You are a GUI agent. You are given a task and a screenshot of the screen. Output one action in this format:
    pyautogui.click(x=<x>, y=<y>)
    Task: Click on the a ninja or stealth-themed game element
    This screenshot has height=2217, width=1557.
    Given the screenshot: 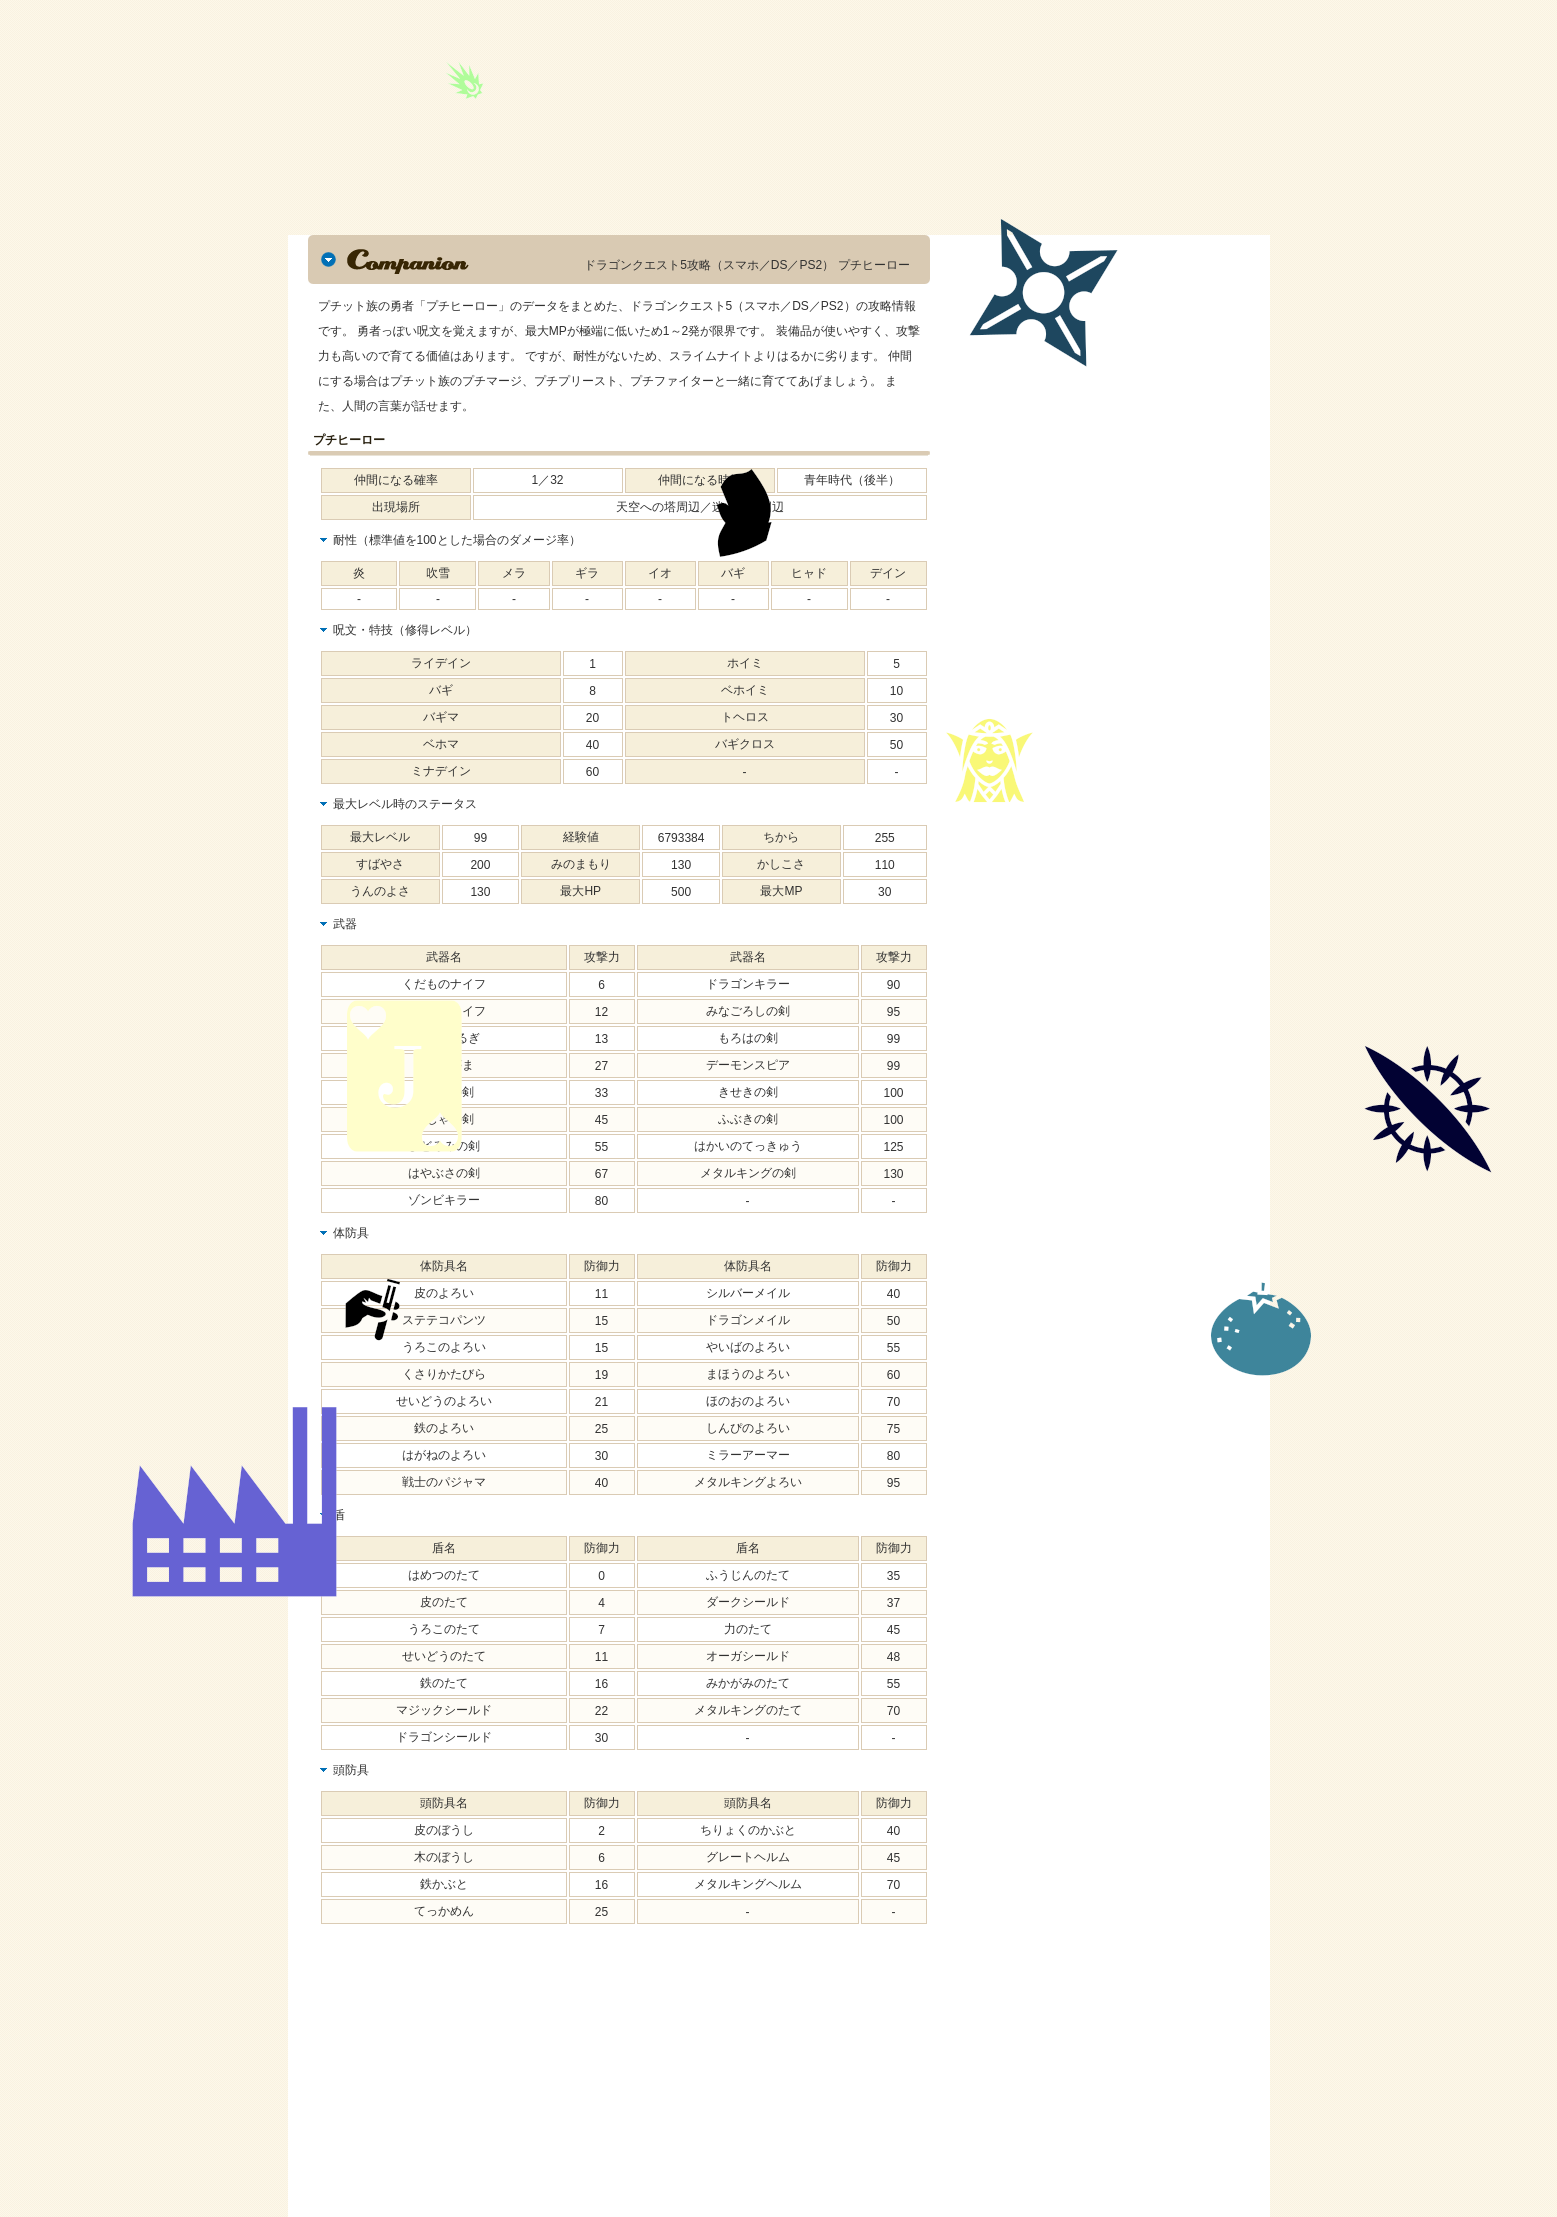 What is the action you would take?
    pyautogui.click(x=1045, y=293)
    